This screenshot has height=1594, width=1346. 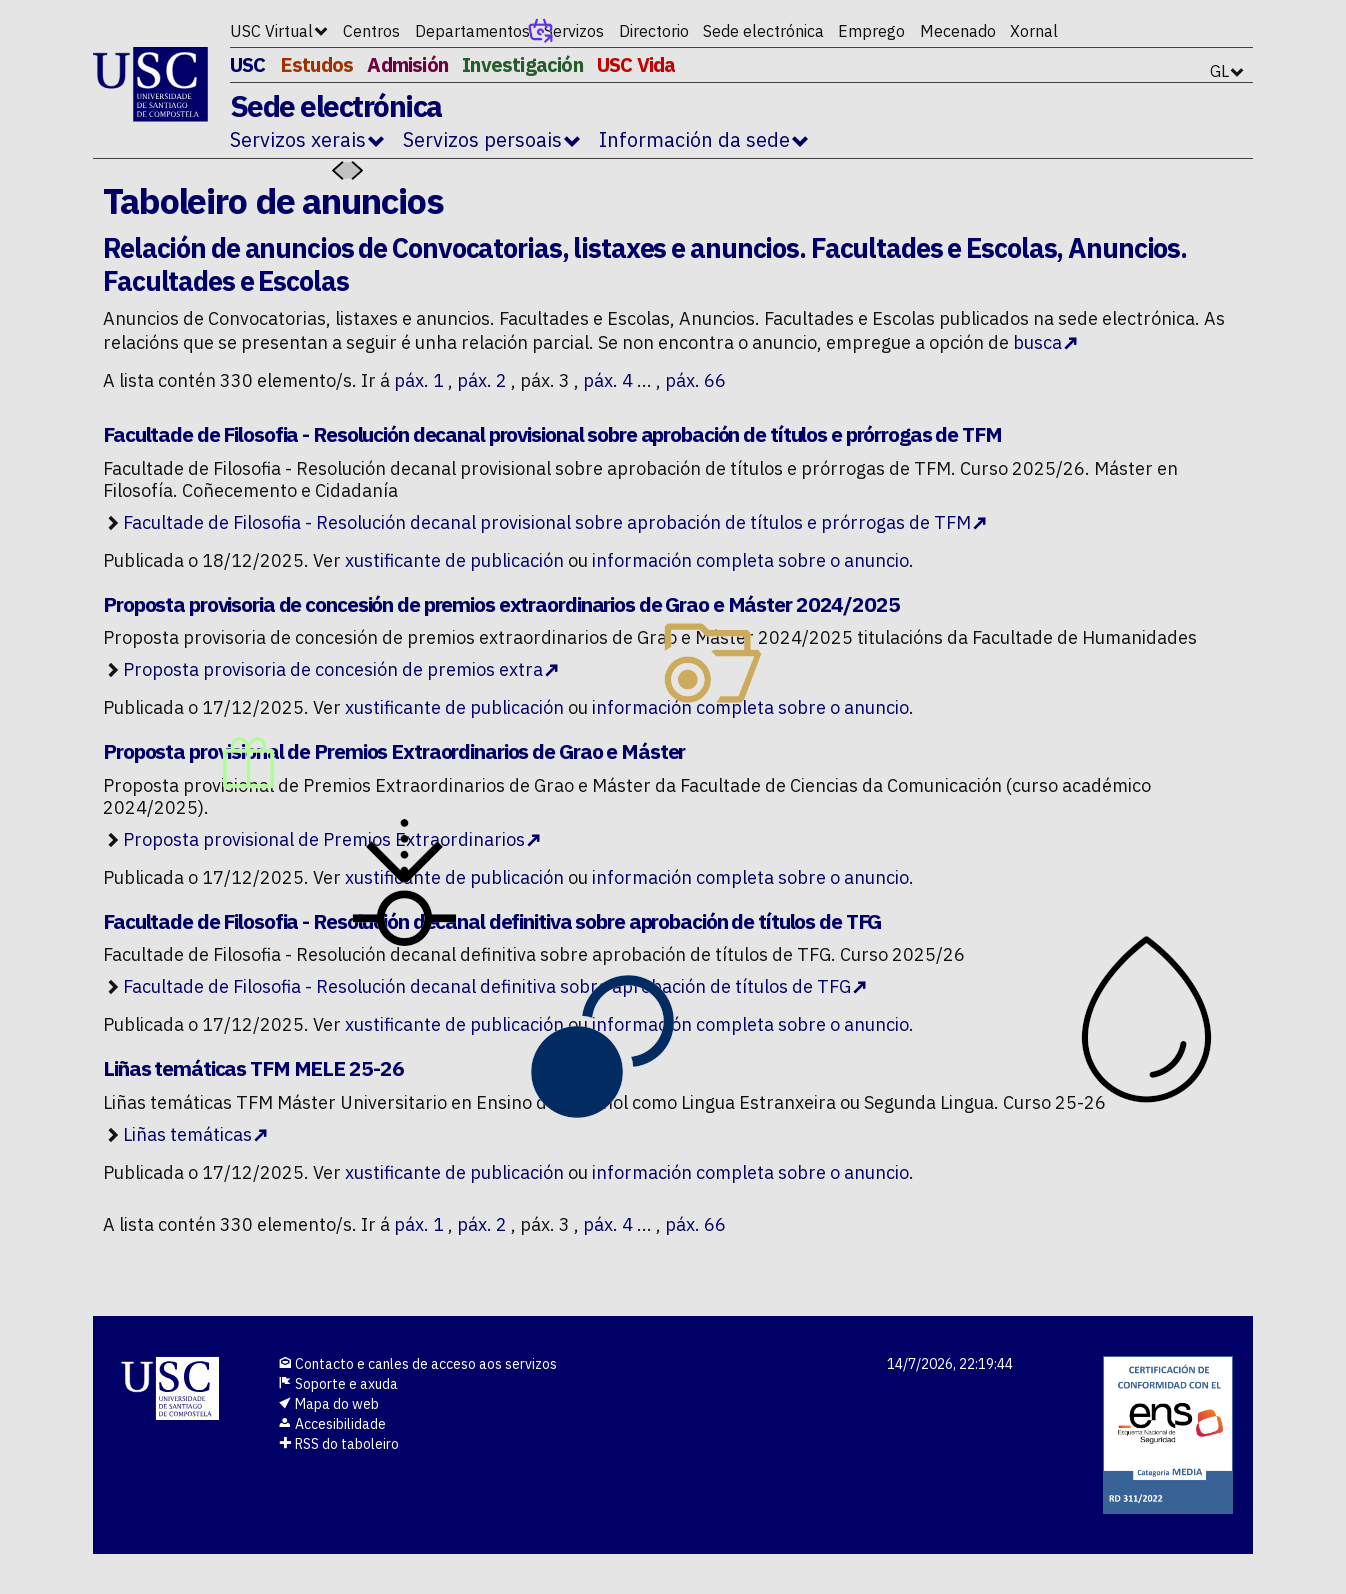 I want to click on share your shopping basket with others, so click(x=540, y=29).